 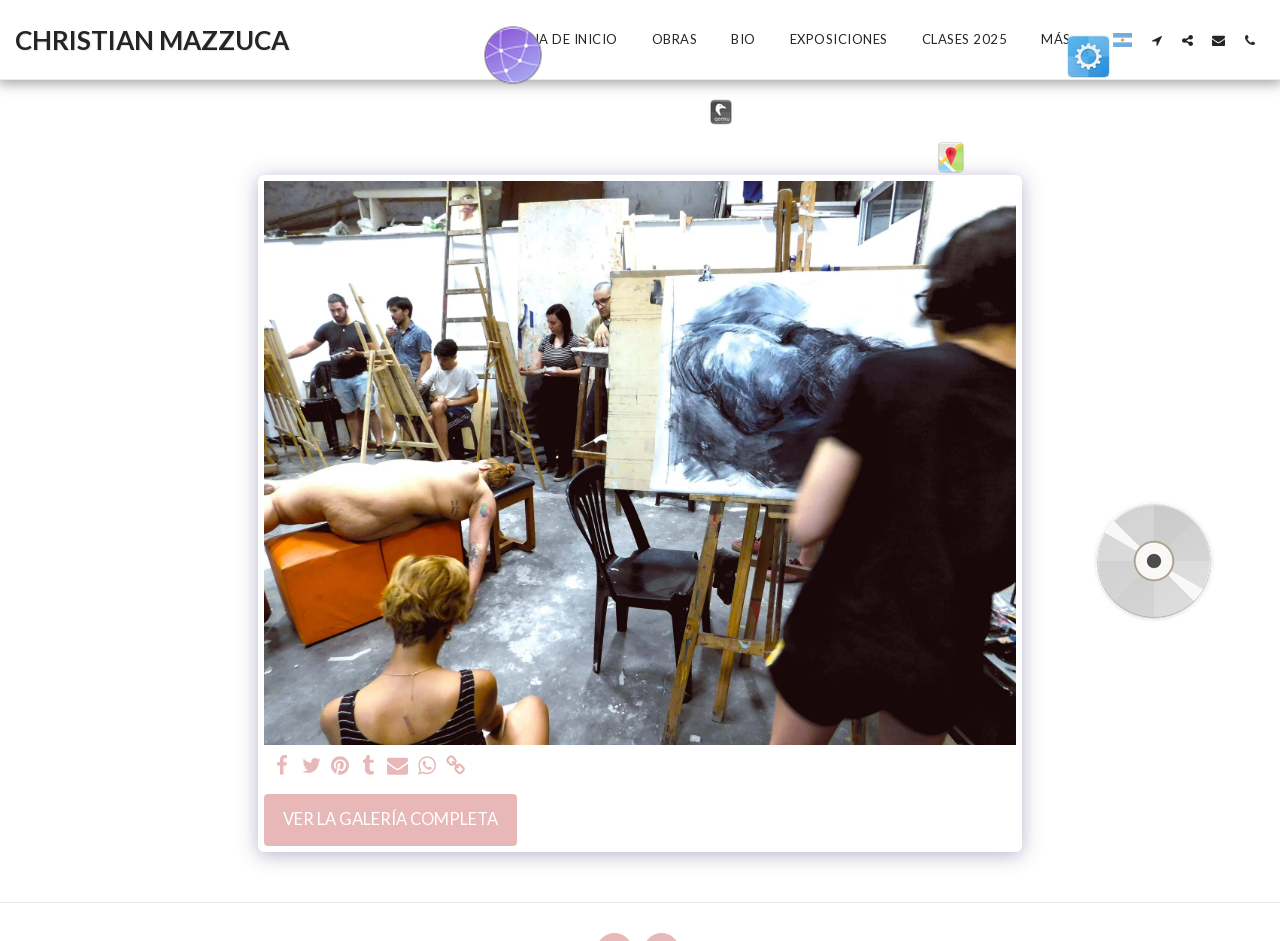 What do you see at coordinates (951, 157) in the screenshot?
I see `a google earth kml file containing location data` at bounding box center [951, 157].